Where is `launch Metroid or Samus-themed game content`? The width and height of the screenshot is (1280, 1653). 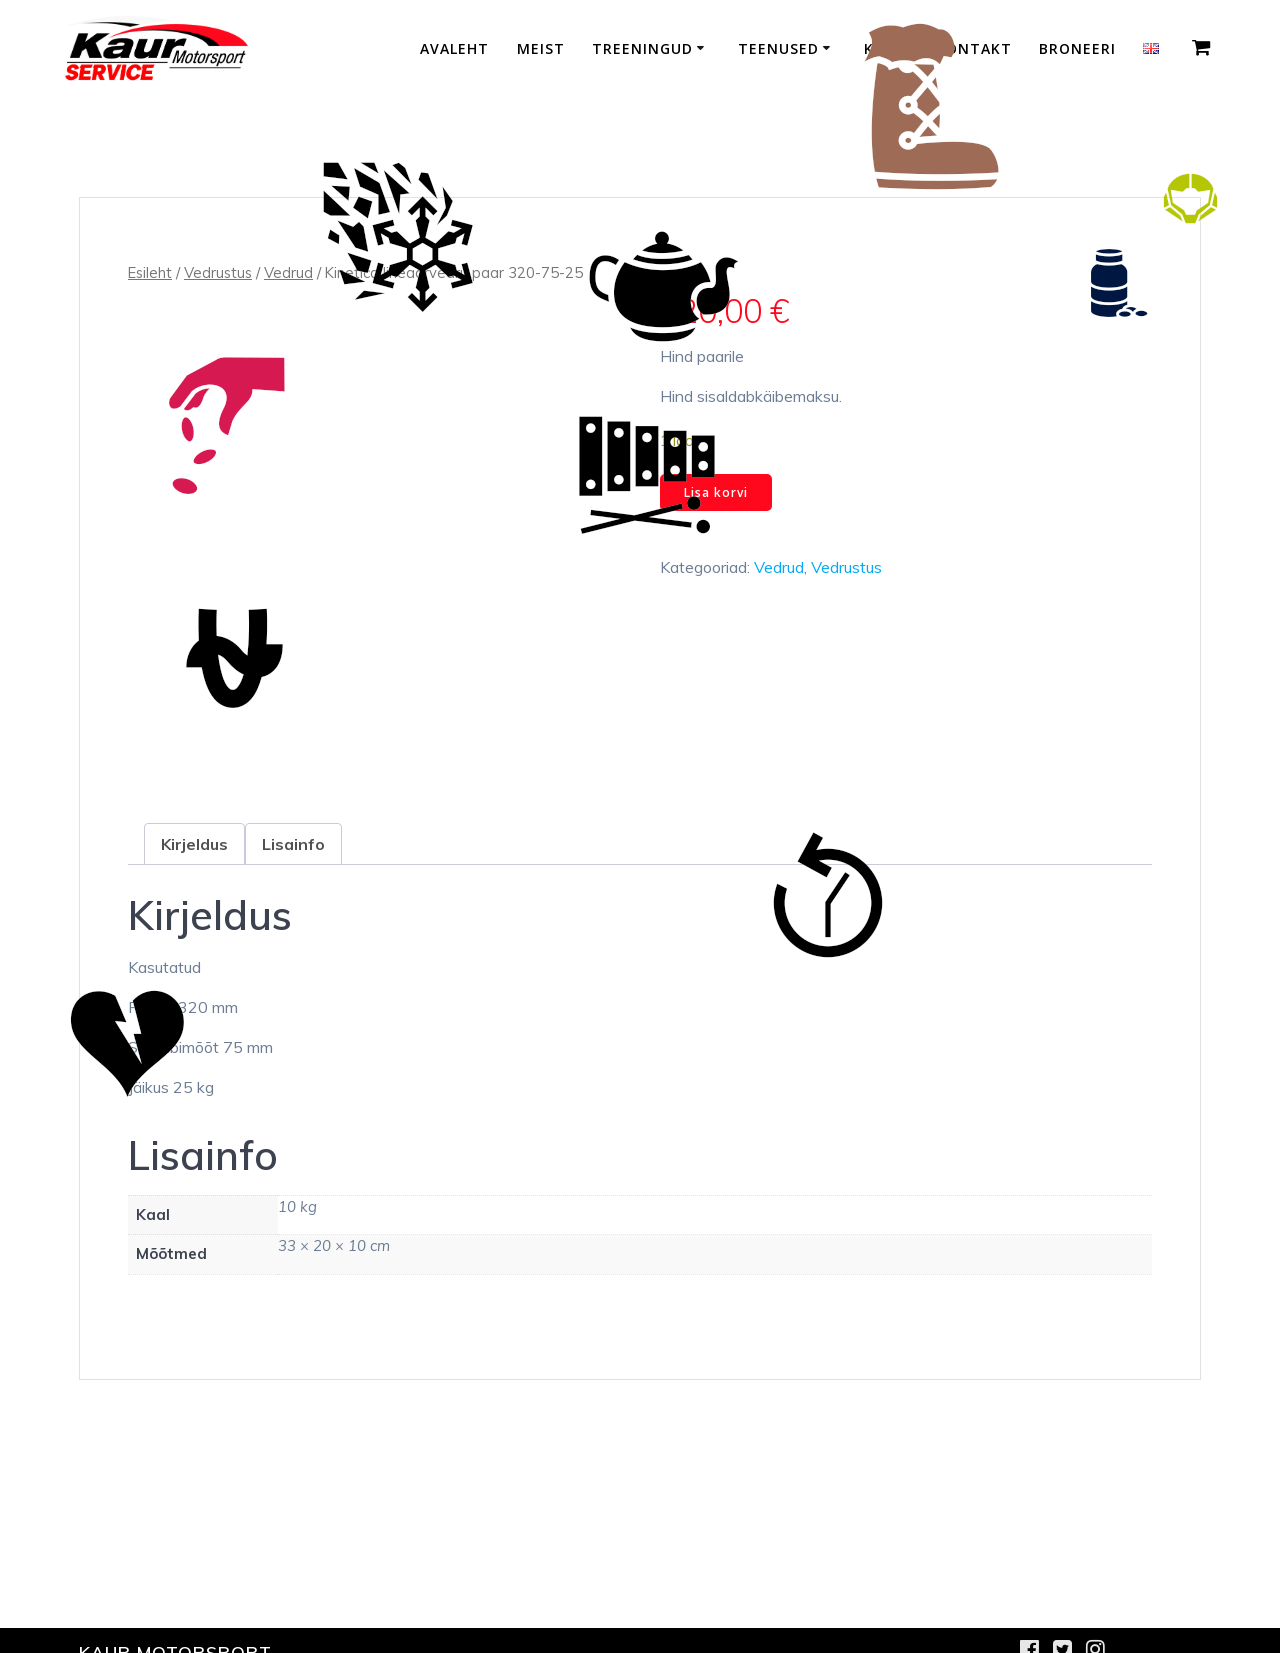
launch Metroid or Samus-themed game content is located at coordinates (1190, 198).